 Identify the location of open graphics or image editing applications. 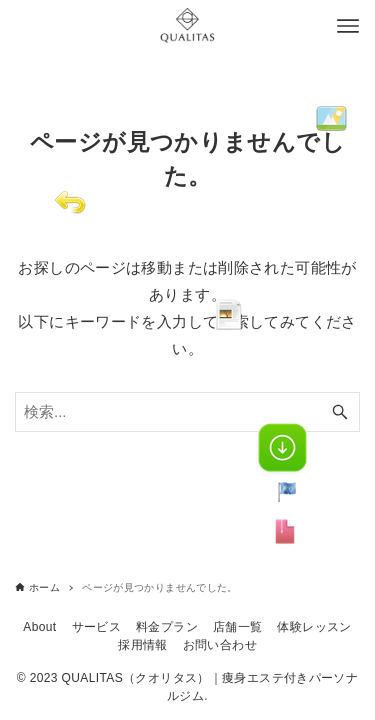
(331, 118).